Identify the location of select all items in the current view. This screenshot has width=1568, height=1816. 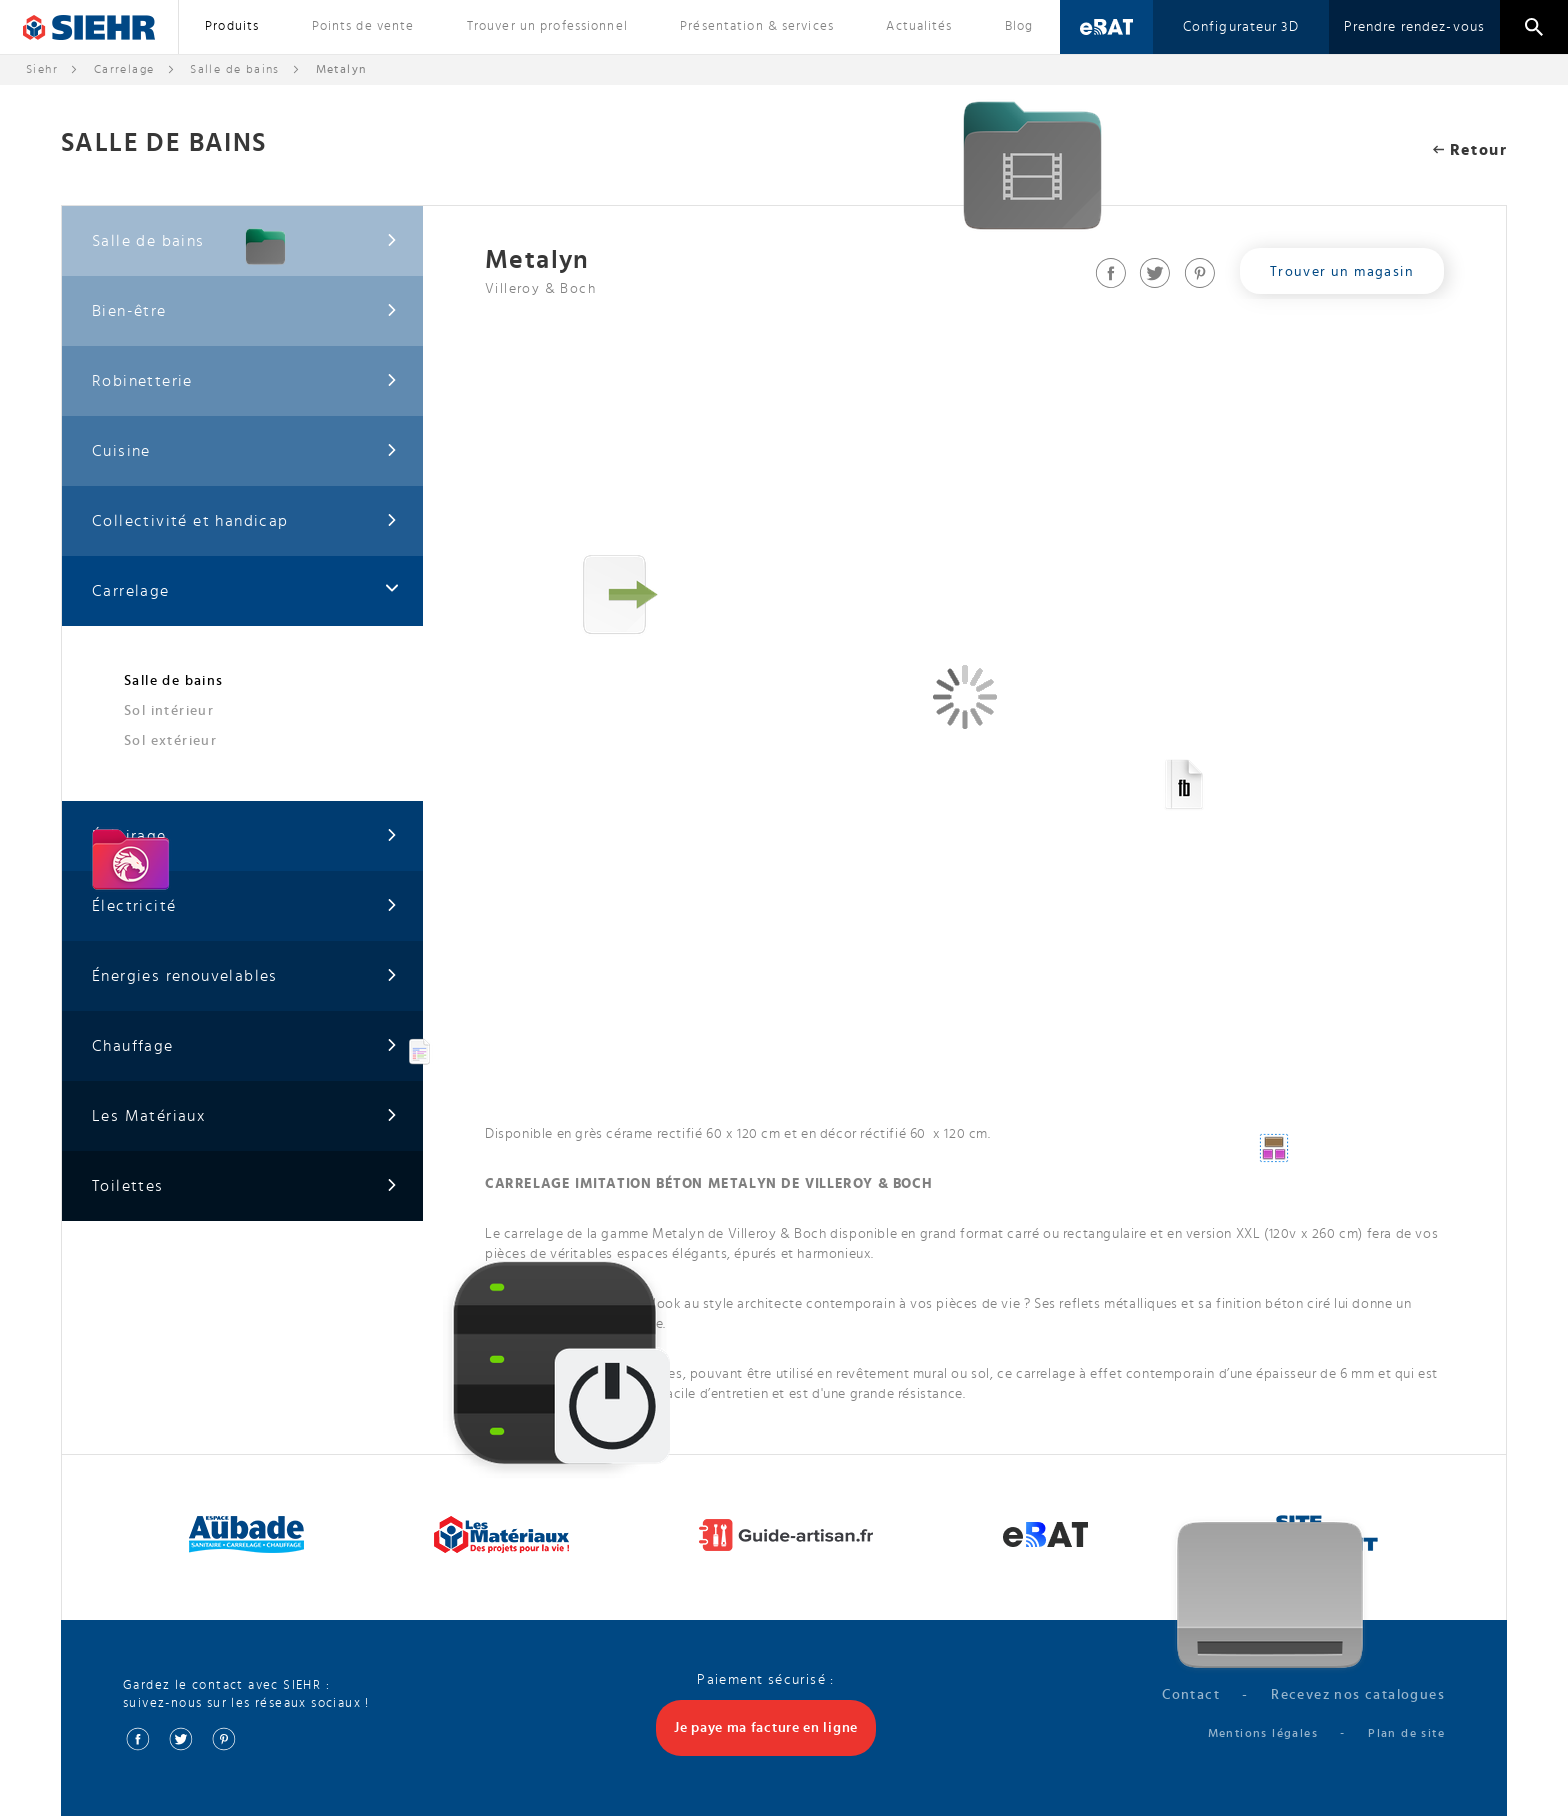
(1274, 1148).